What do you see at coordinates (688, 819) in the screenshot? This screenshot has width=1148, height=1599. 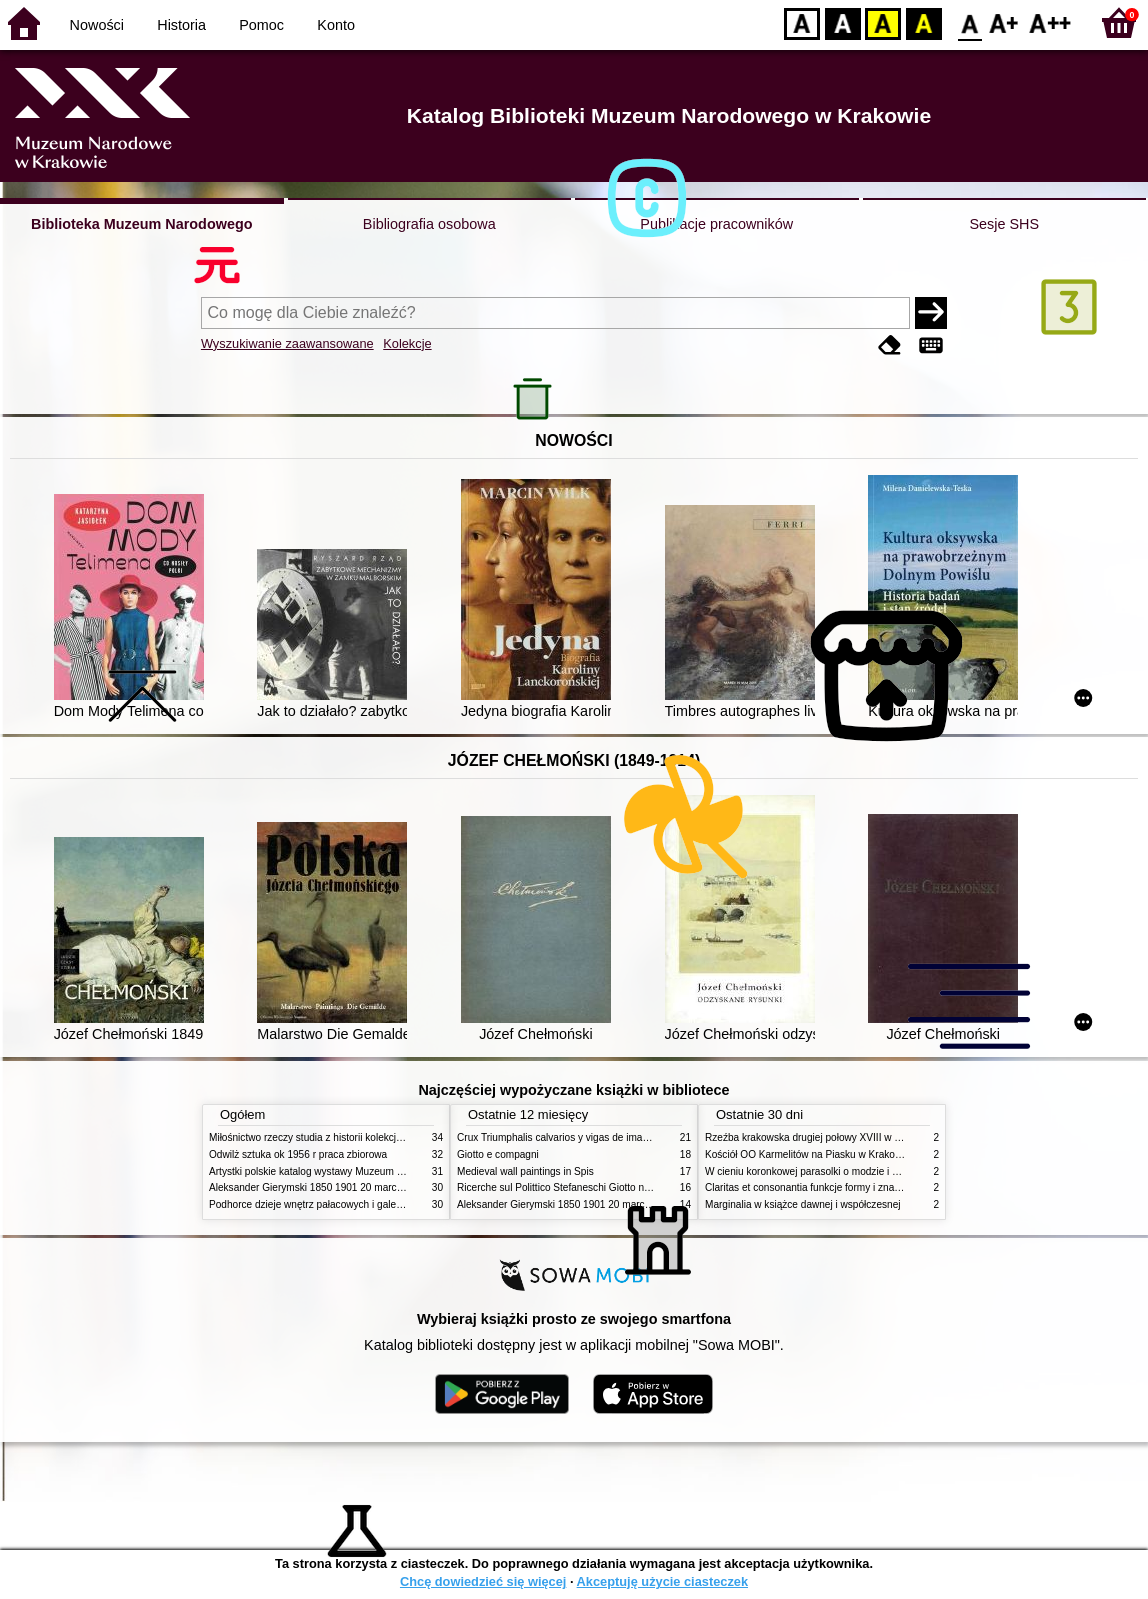 I see `decorative or playful element indicating a fun/casual feature` at bounding box center [688, 819].